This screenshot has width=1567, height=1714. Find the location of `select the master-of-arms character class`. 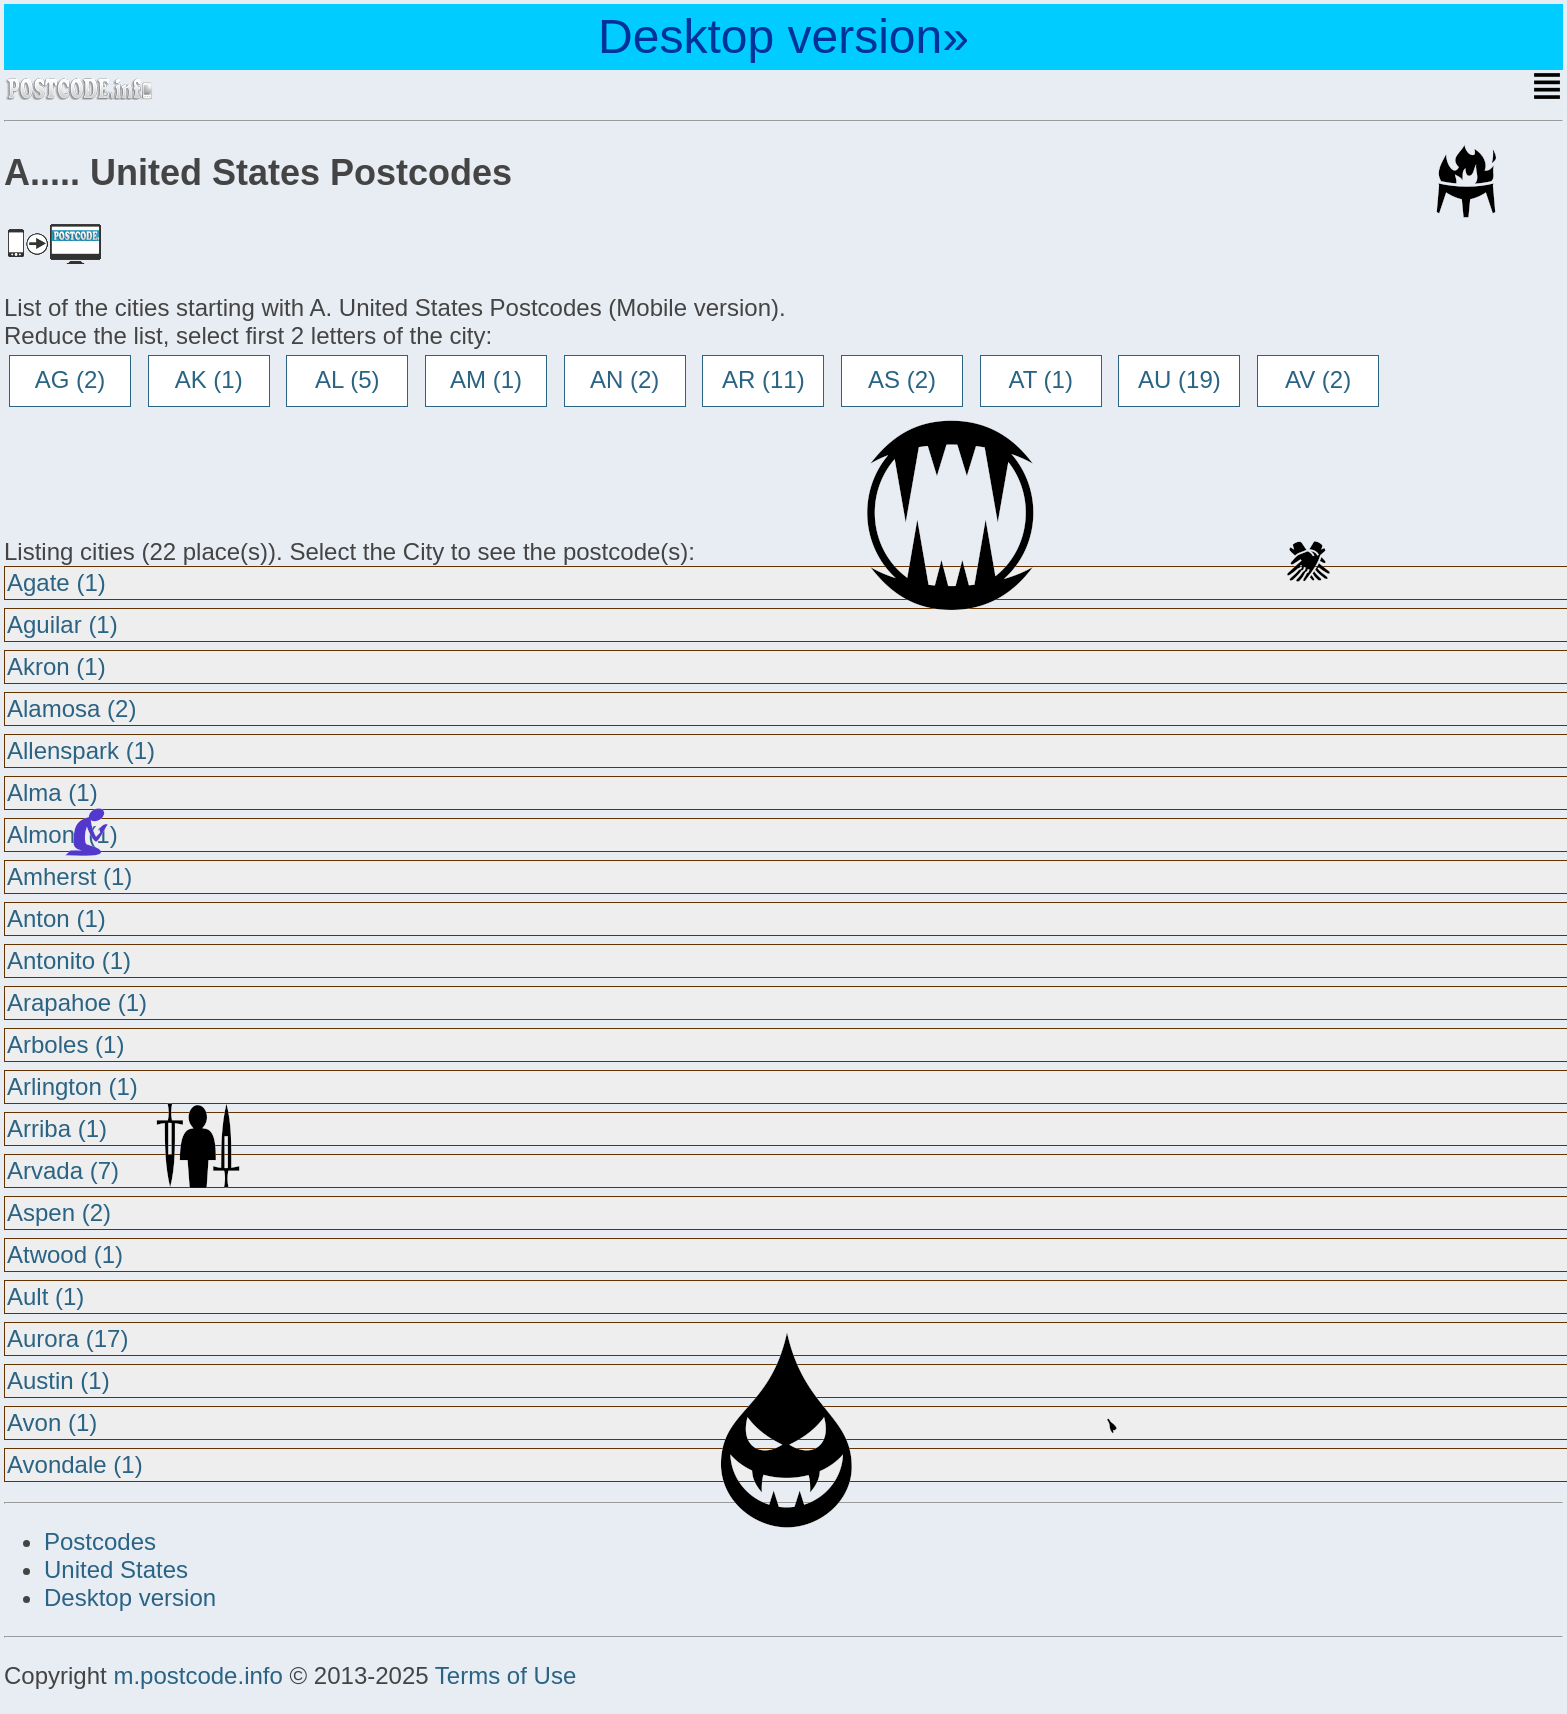

select the master-of-arms character class is located at coordinates (197, 1146).